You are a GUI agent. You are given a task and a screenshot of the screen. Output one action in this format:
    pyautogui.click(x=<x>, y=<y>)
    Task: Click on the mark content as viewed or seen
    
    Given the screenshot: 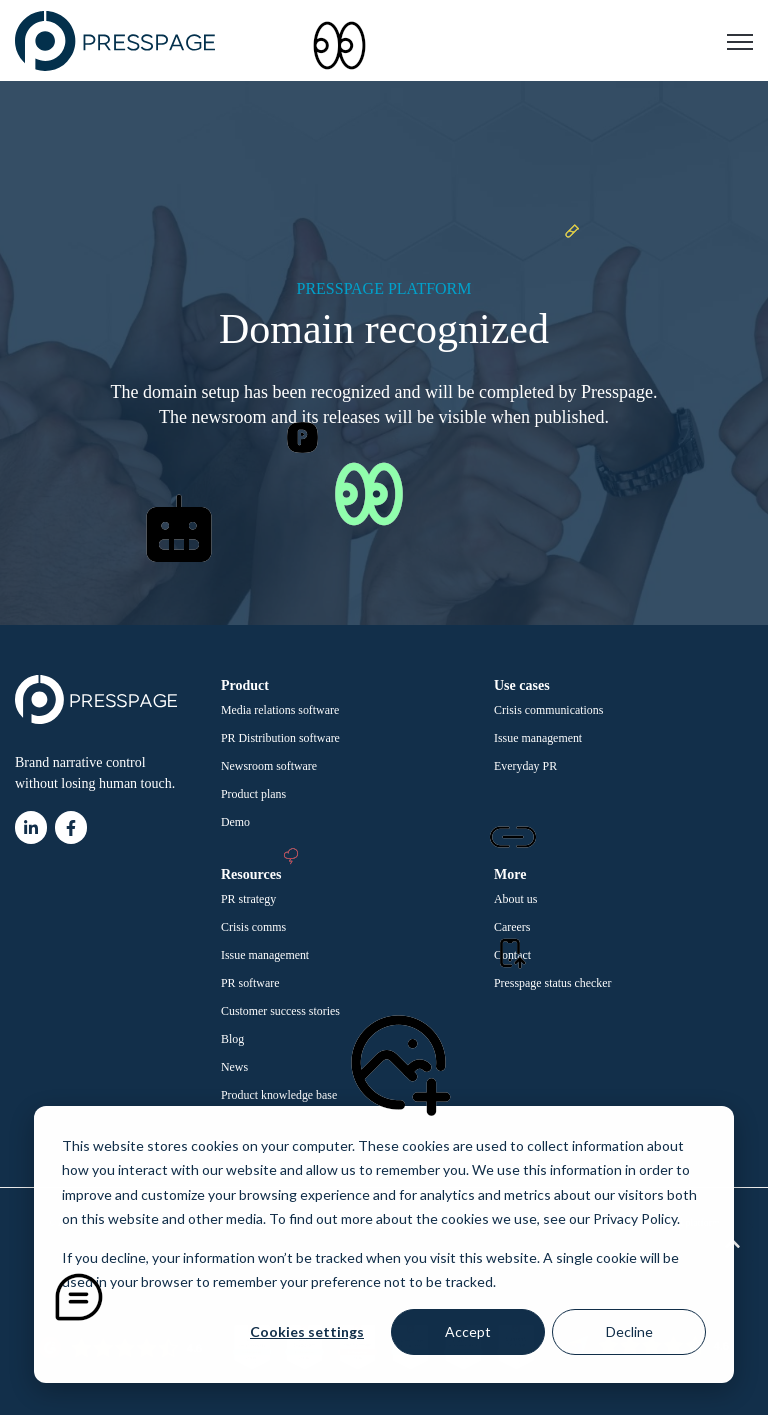 What is the action you would take?
    pyautogui.click(x=369, y=494)
    